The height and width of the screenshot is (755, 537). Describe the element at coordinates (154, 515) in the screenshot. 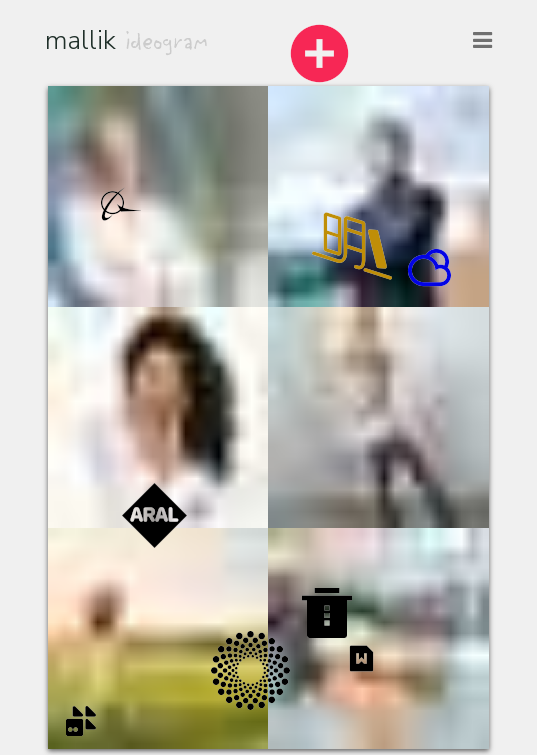

I see `aral gas station brand logo` at that location.